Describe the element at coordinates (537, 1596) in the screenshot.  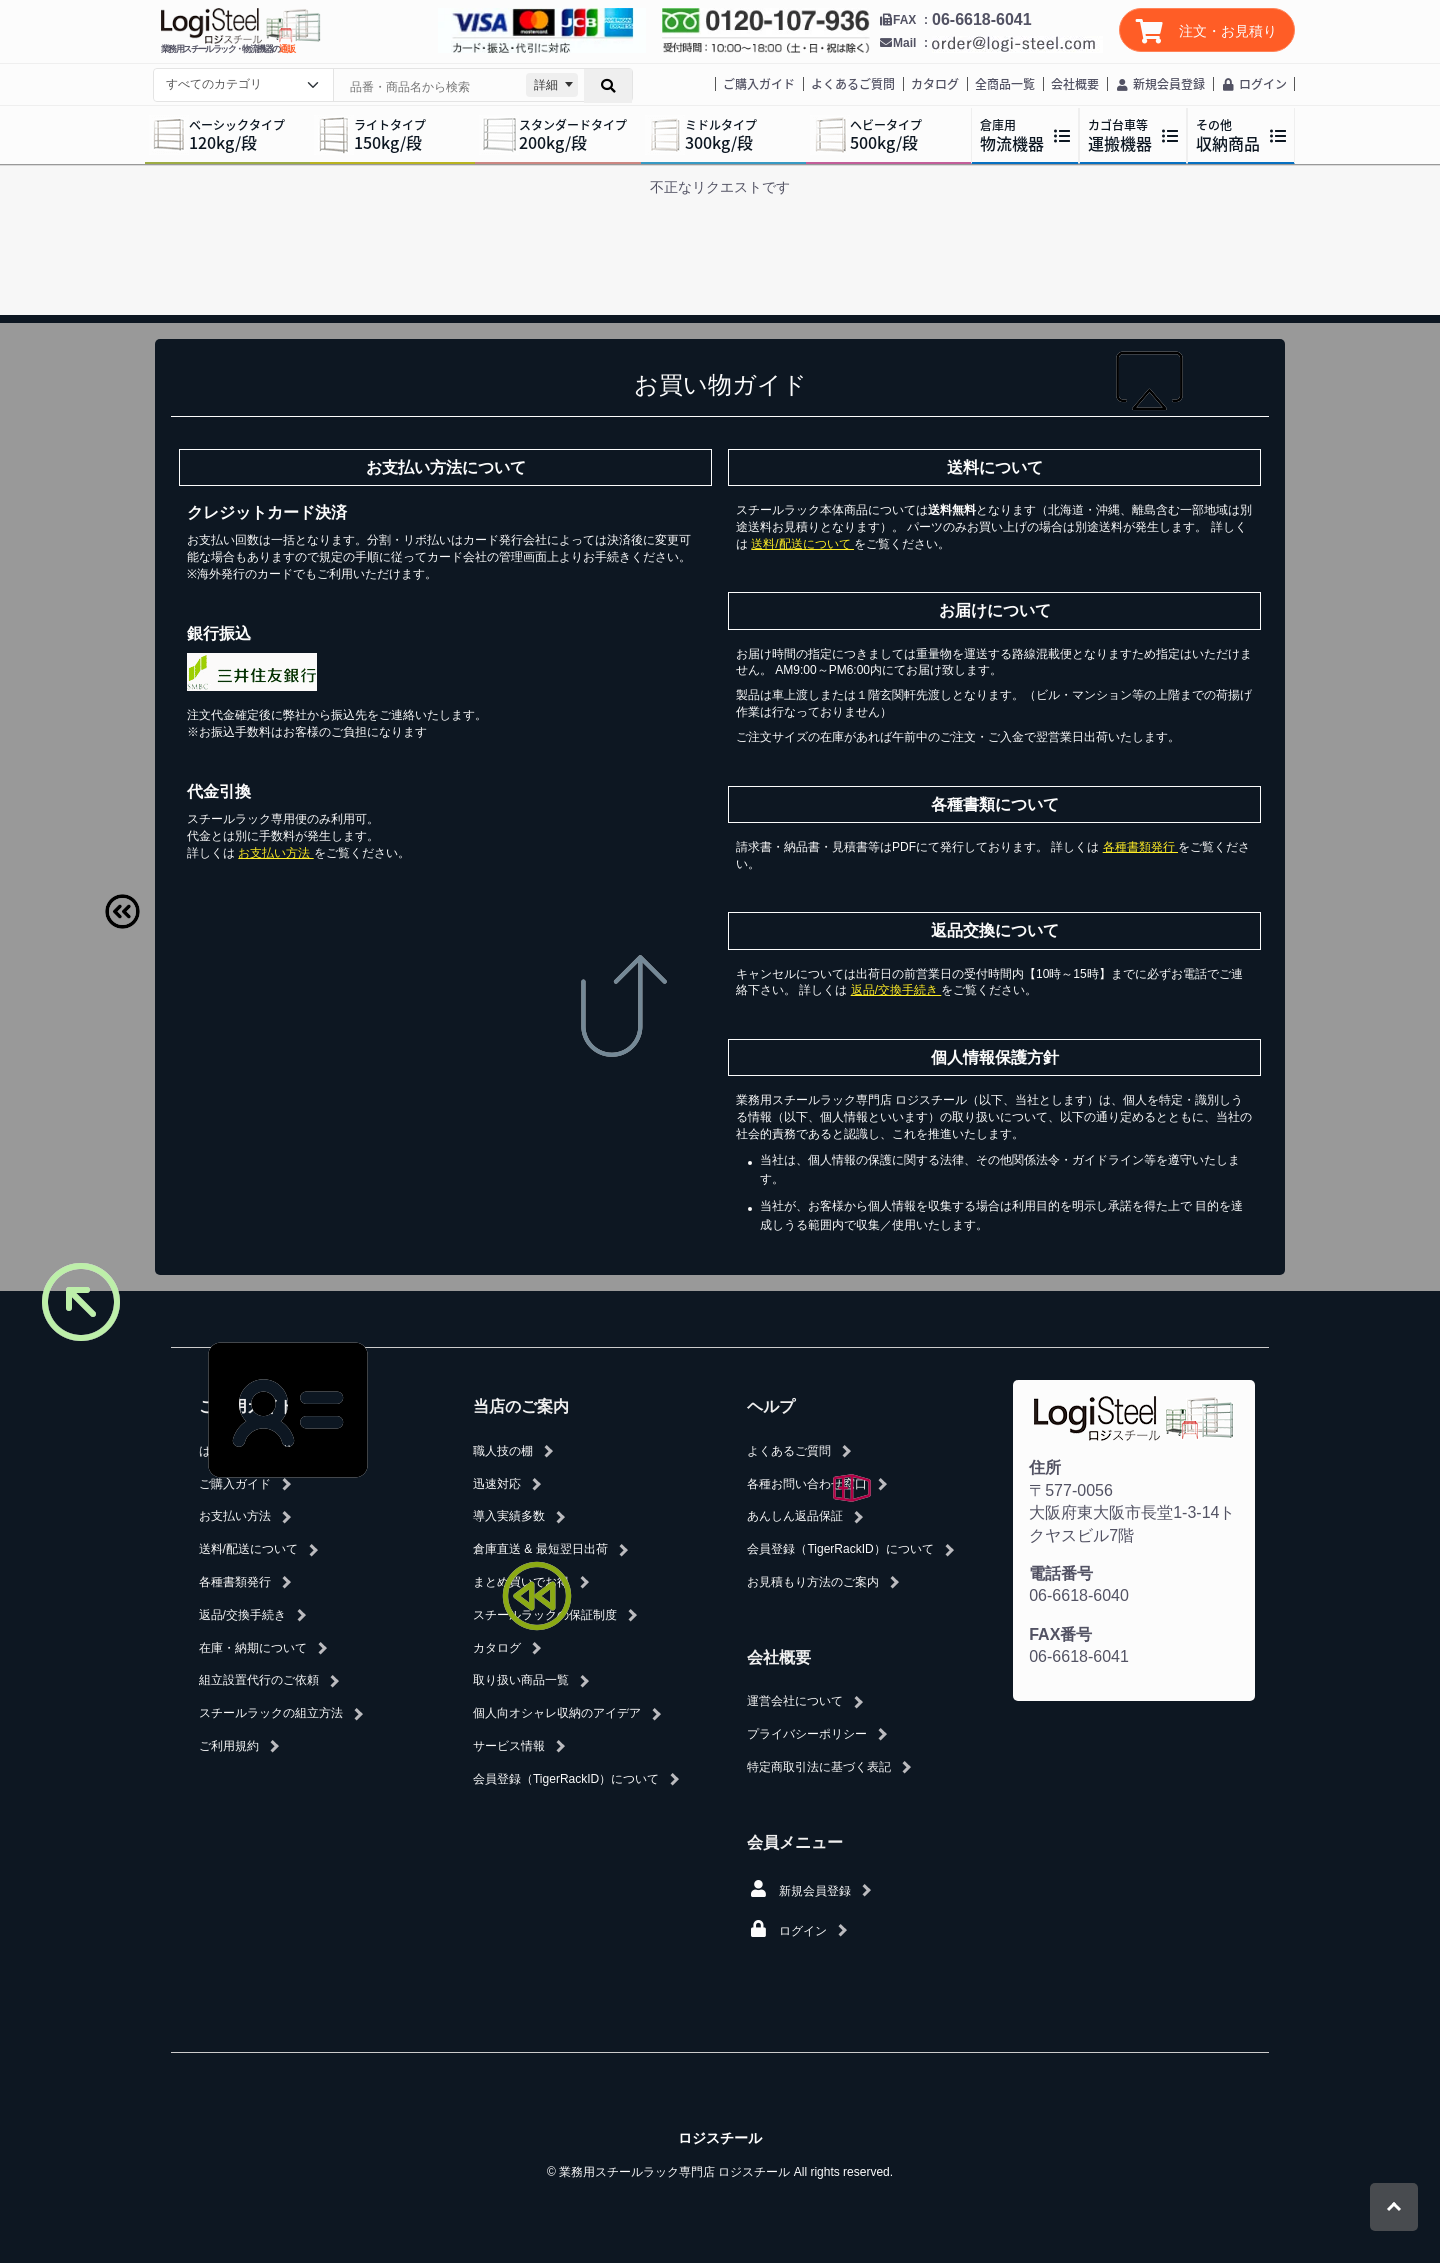
I see `rewind or skip backward in media playback` at that location.